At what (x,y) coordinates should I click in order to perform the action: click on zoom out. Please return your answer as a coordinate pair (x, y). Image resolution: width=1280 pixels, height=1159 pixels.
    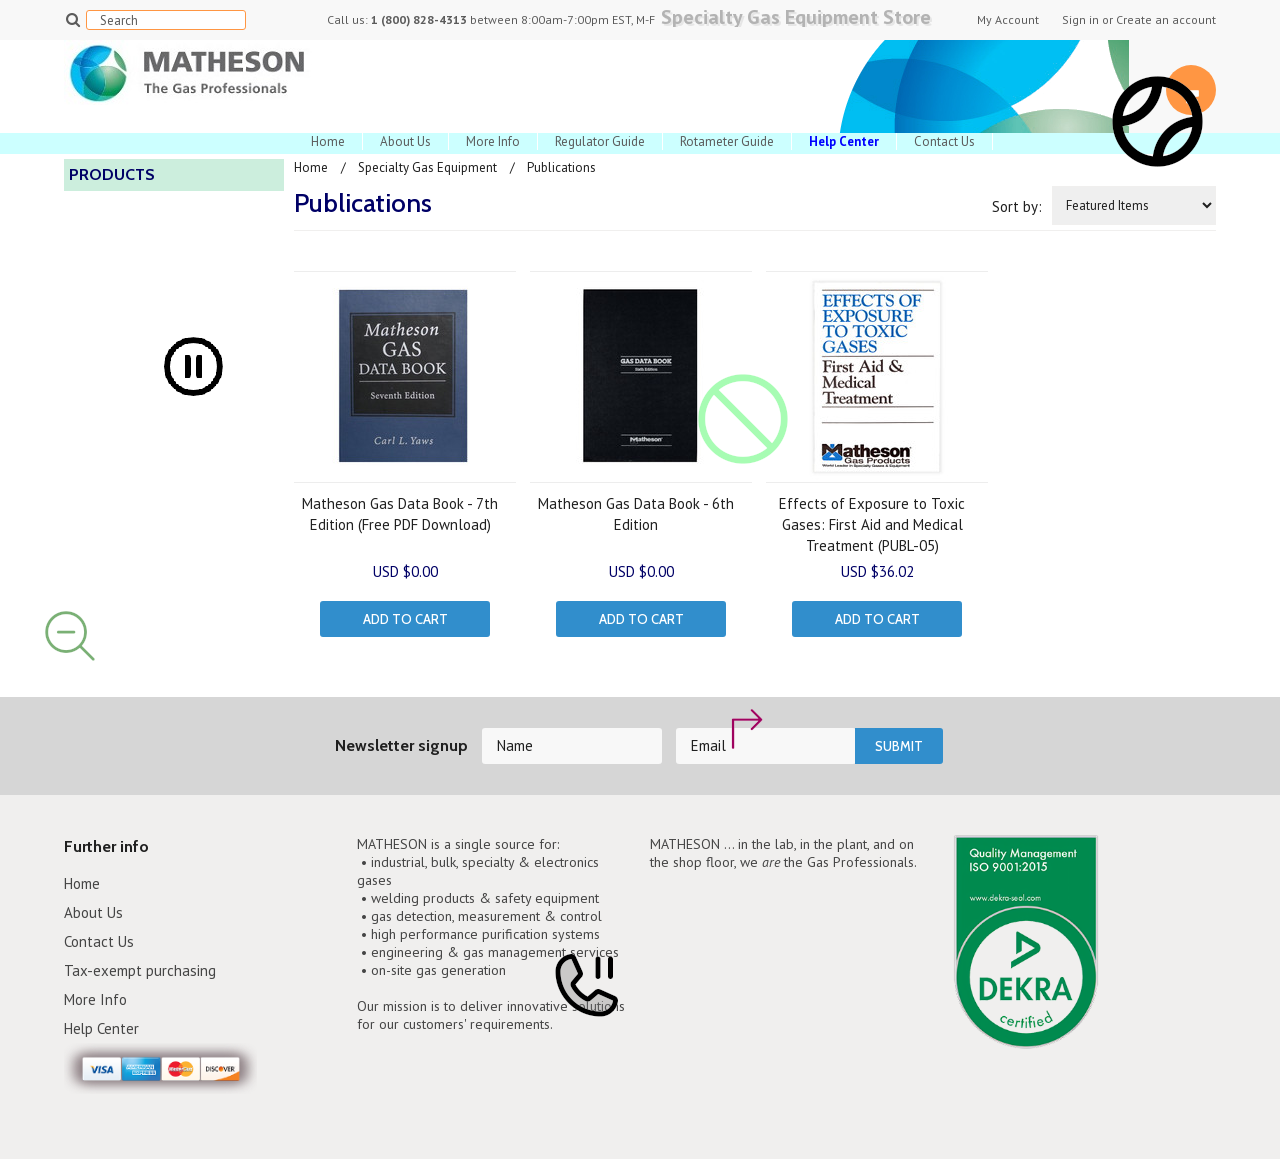
    Looking at the image, I should click on (70, 636).